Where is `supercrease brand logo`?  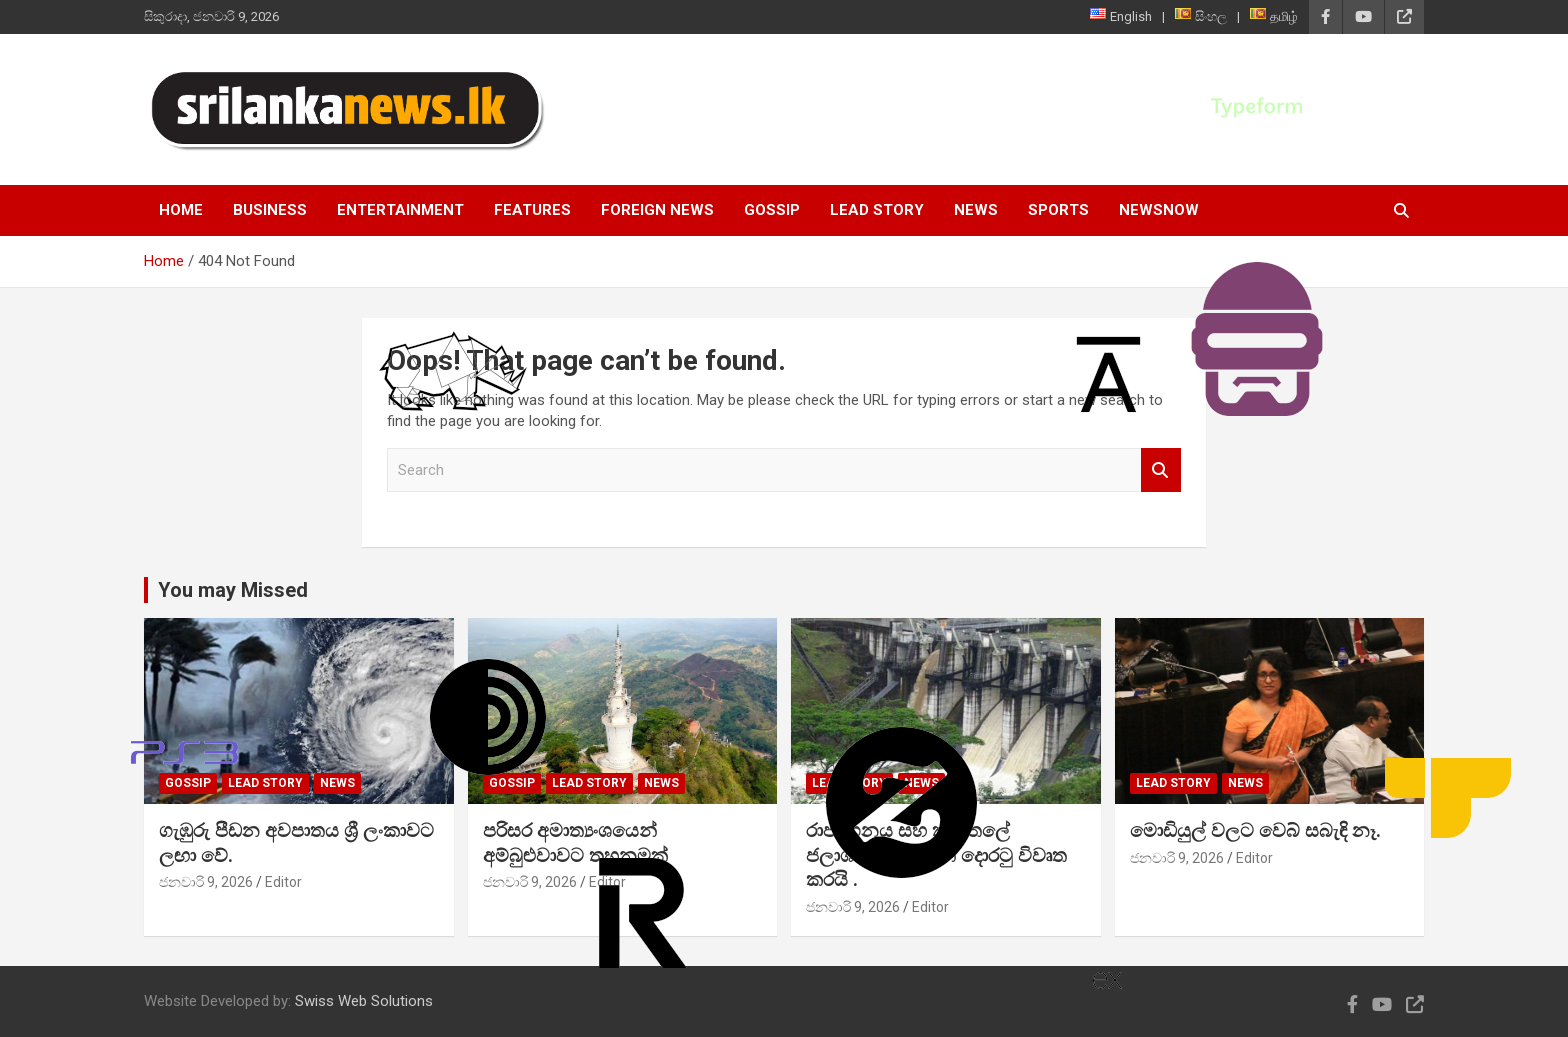
supercrease brand logo is located at coordinates (453, 371).